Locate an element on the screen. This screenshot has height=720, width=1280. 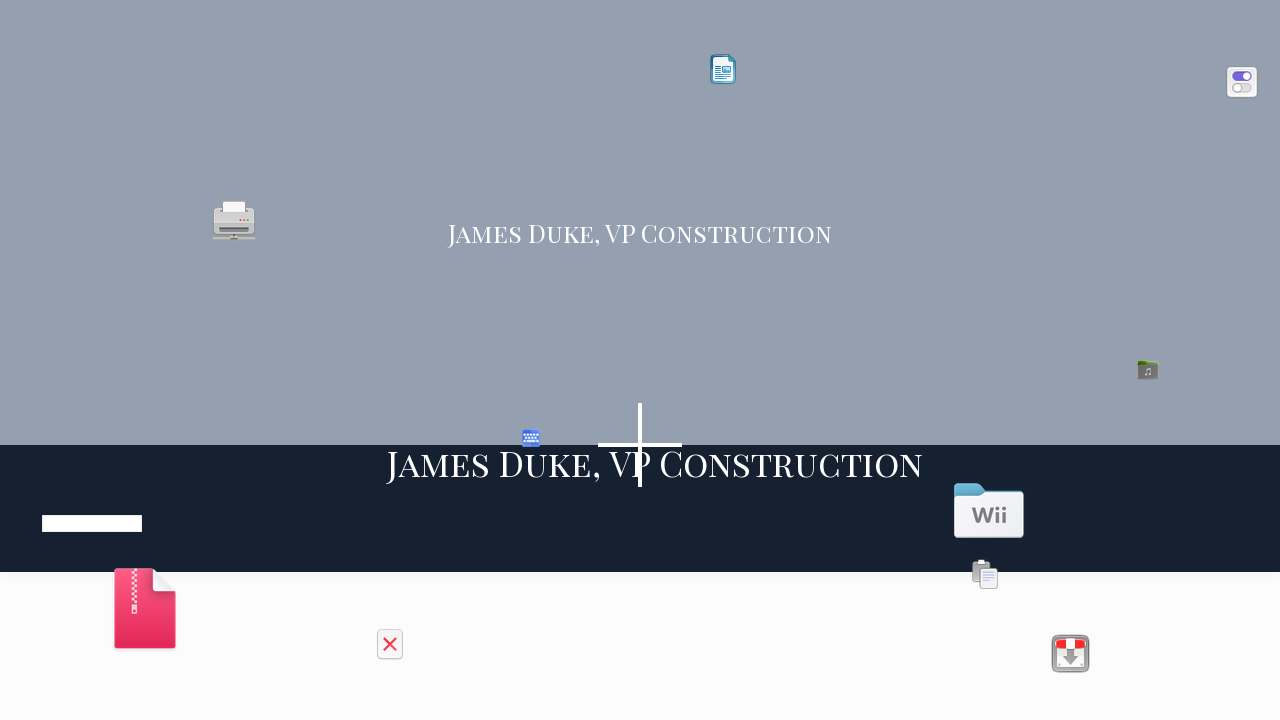
indicates a broken or invalid symbolic link is located at coordinates (390, 644).